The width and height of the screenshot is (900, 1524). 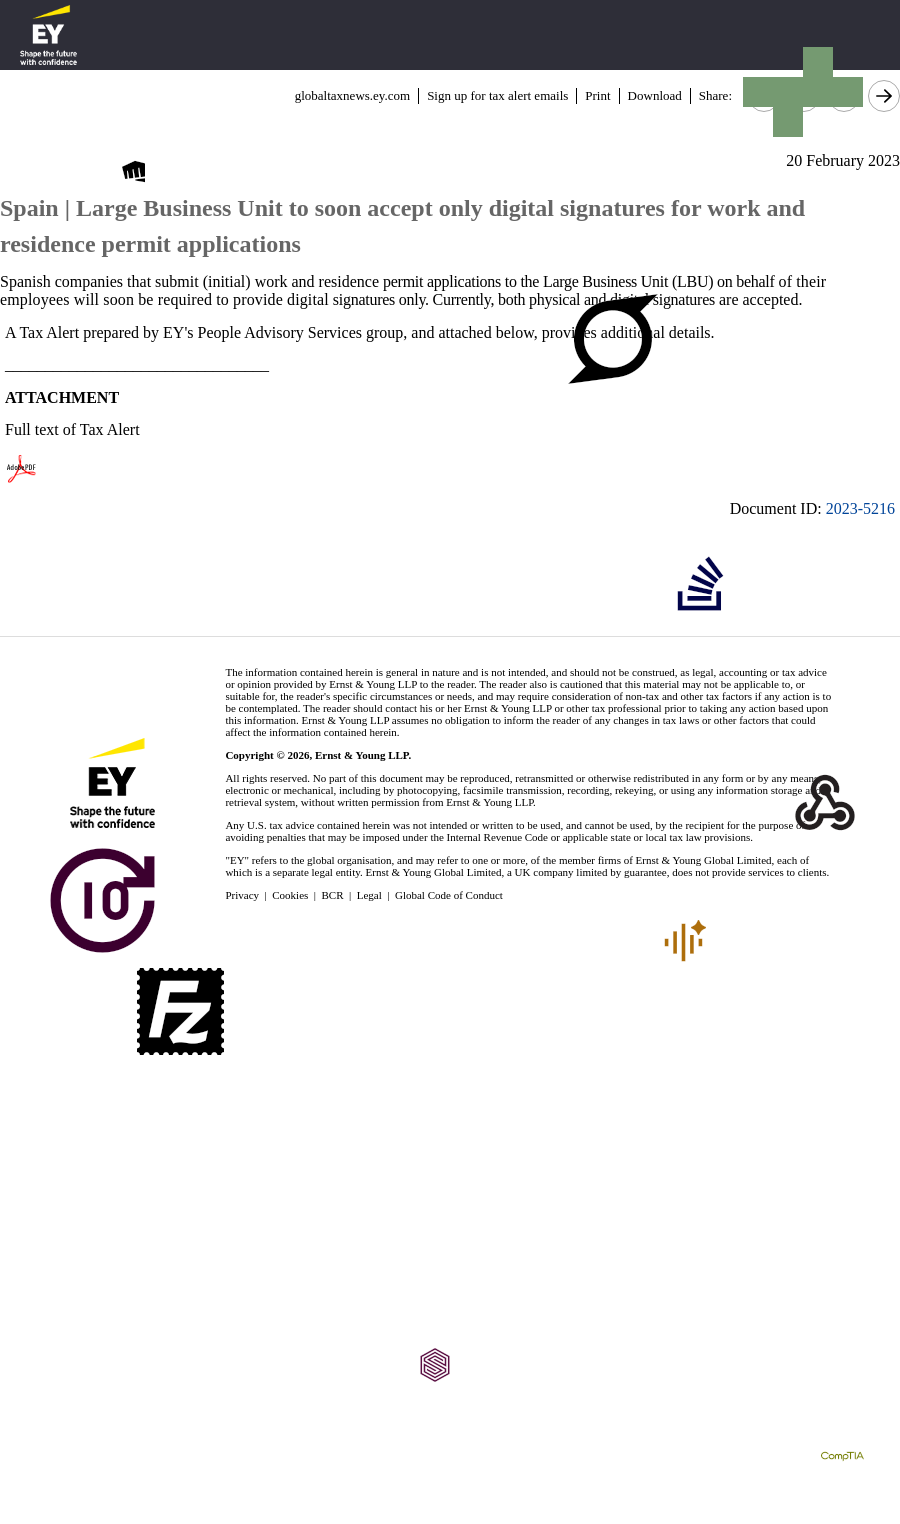 What do you see at coordinates (102, 900) in the screenshot?
I see `skip forward 10 seconds` at bounding box center [102, 900].